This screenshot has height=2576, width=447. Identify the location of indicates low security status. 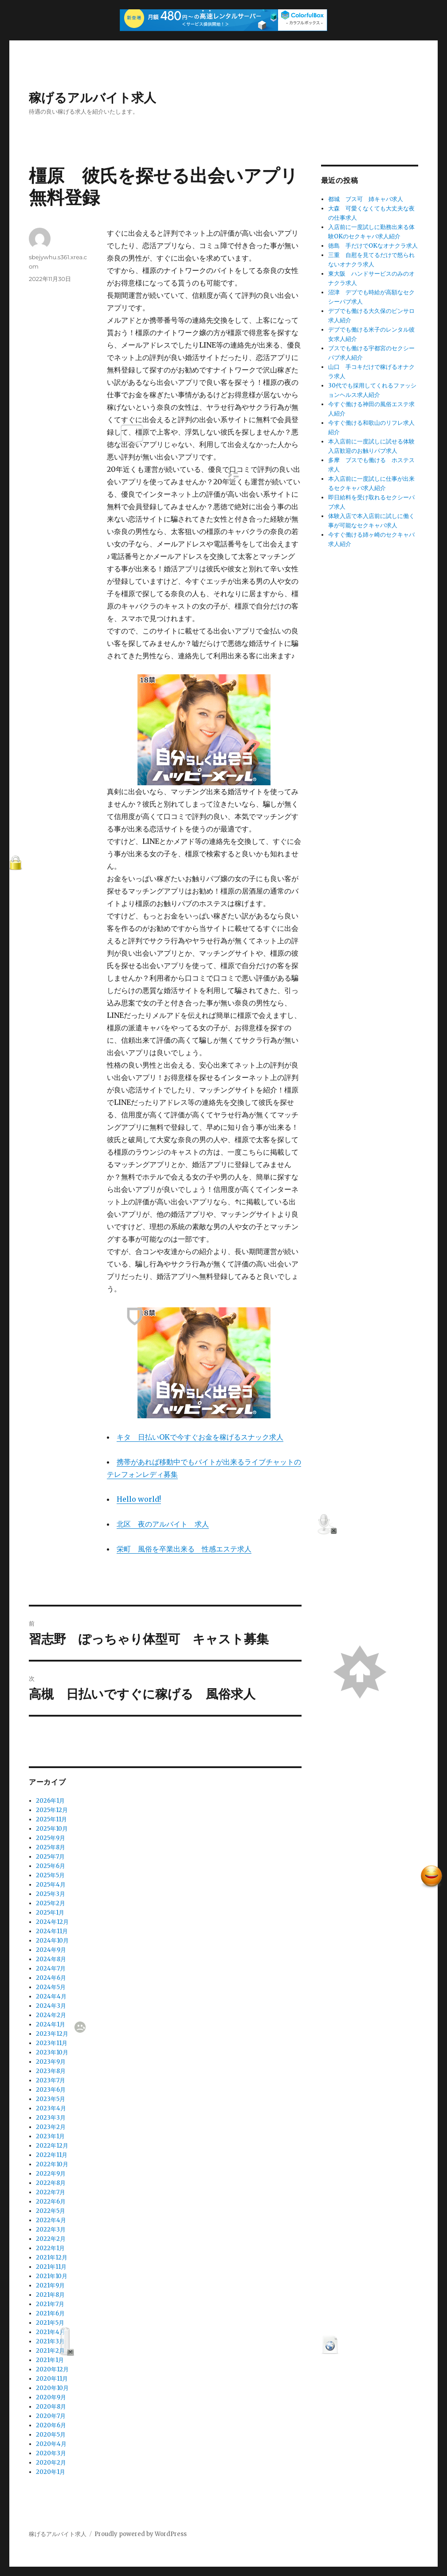
(134, 1316).